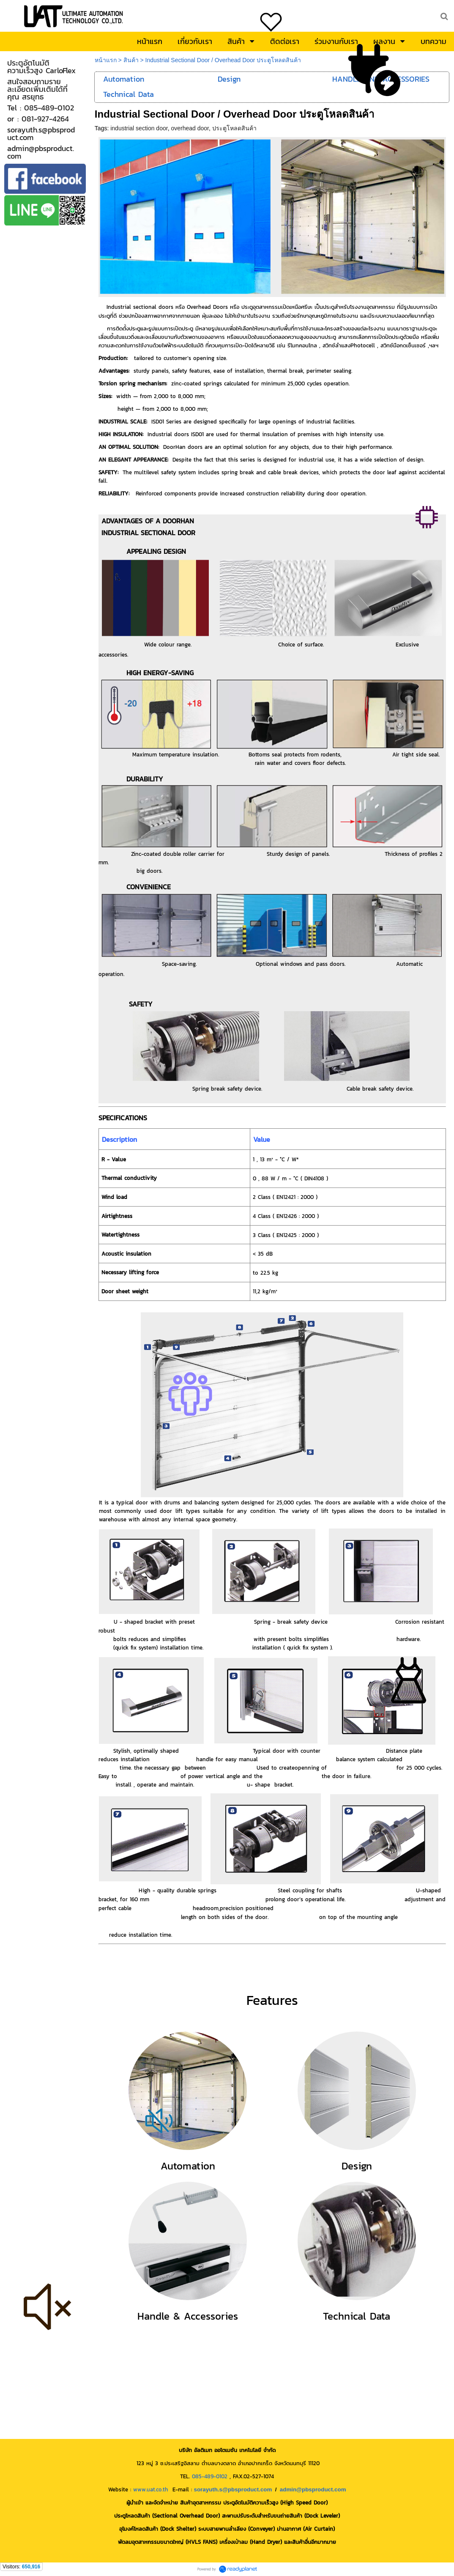 The image size is (454, 2576). What do you see at coordinates (271, 22) in the screenshot?
I see `add to favorites` at bounding box center [271, 22].